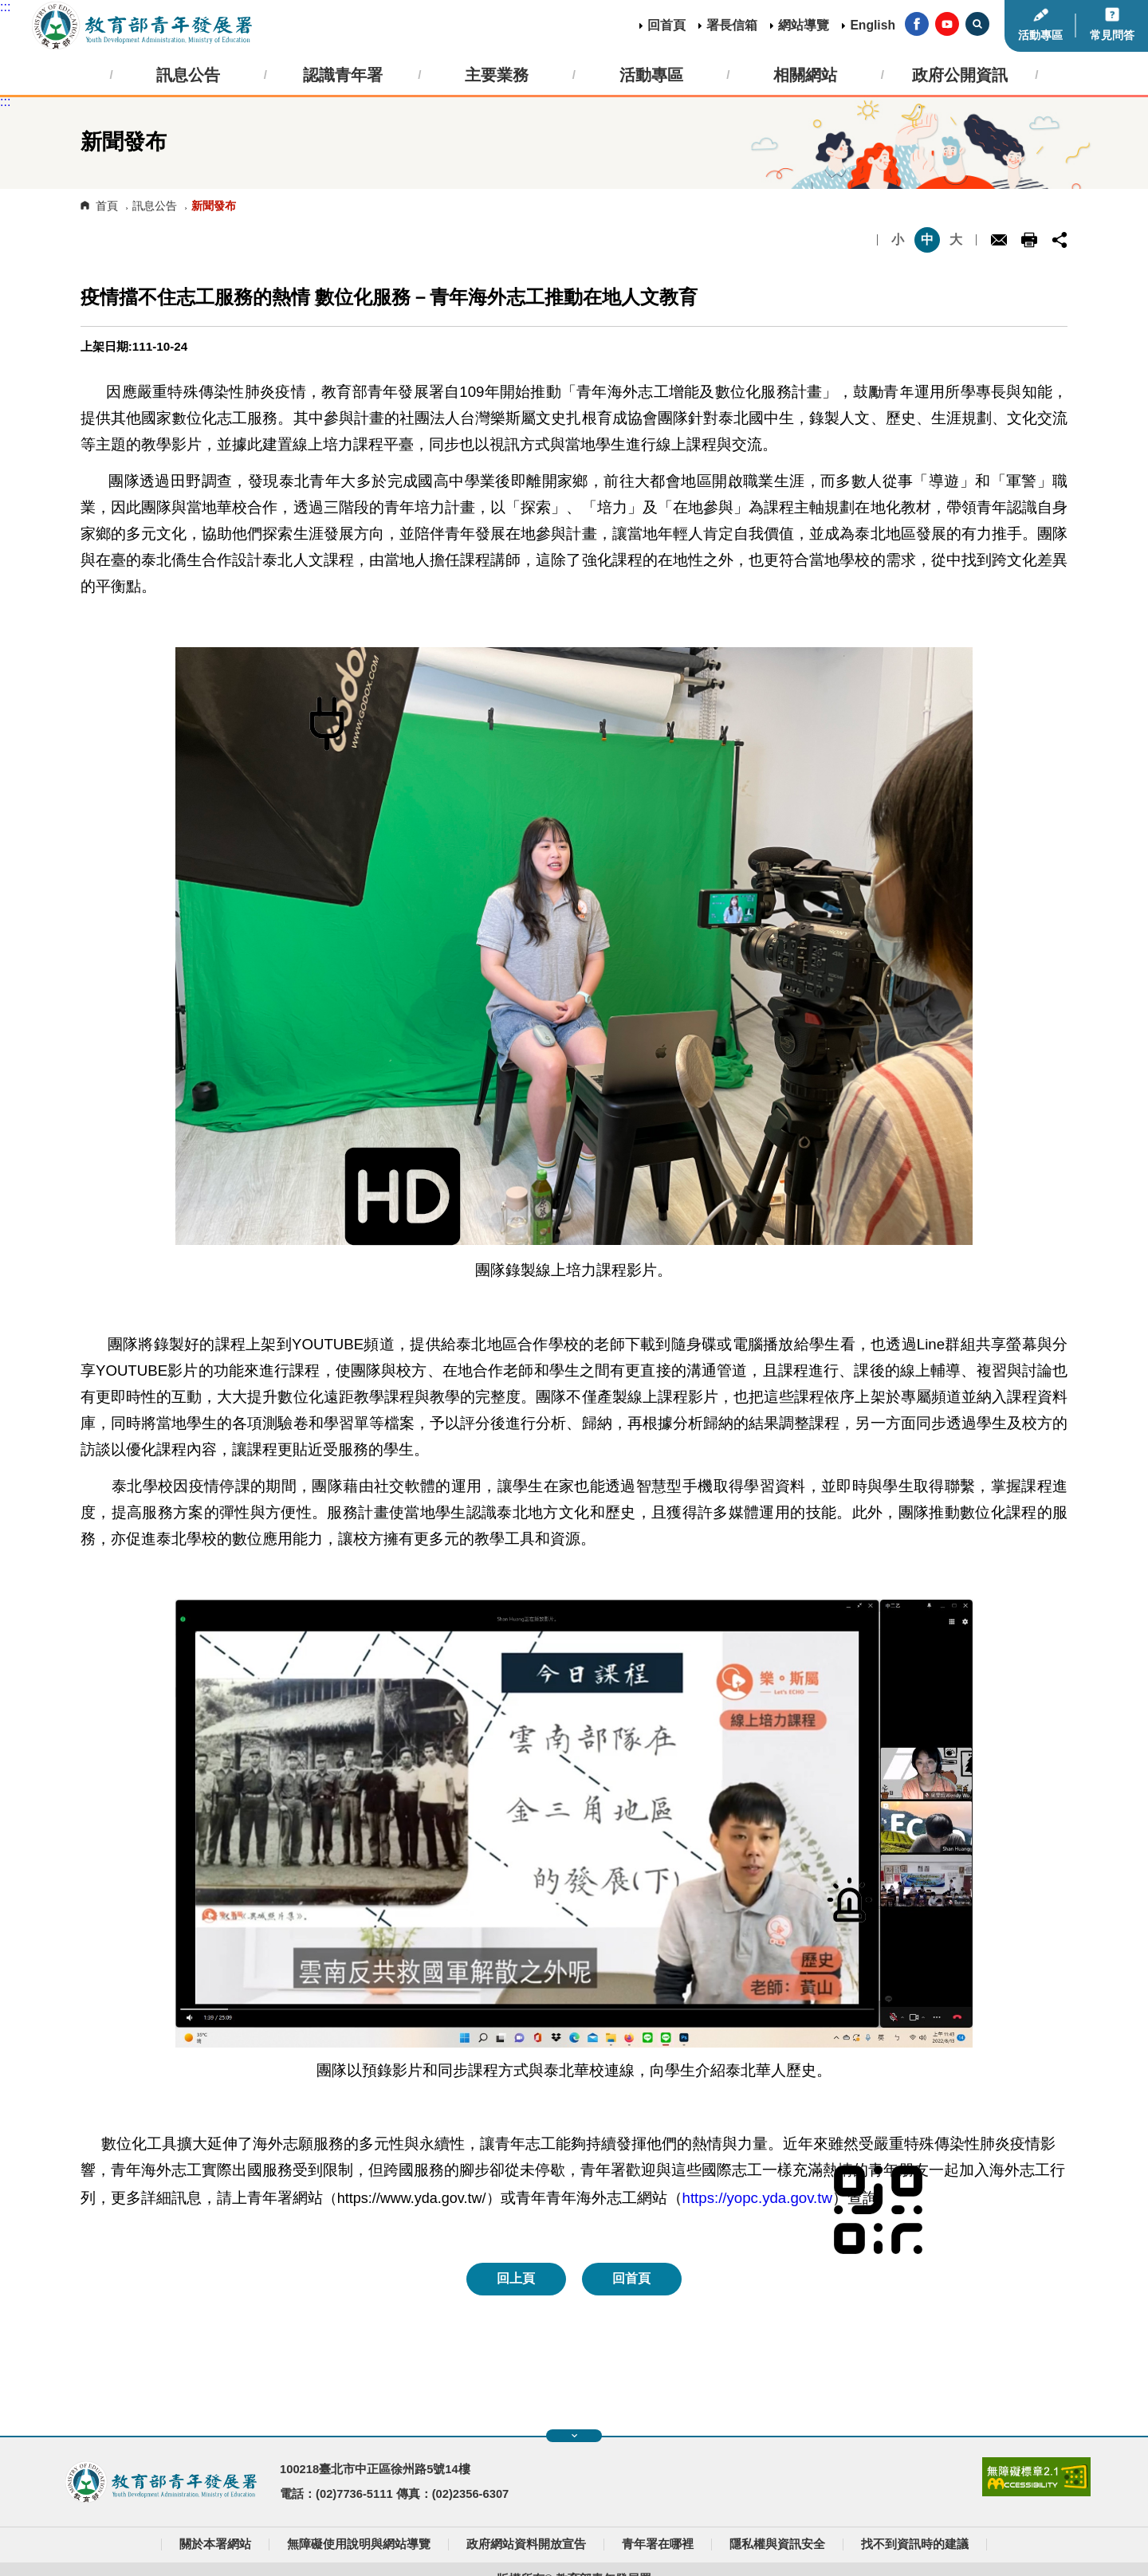 The height and width of the screenshot is (2576, 1148). What do you see at coordinates (403, 1196) in the screenshot?
I see `indicates high-definition video quality` at bounding box center [403, 1196].